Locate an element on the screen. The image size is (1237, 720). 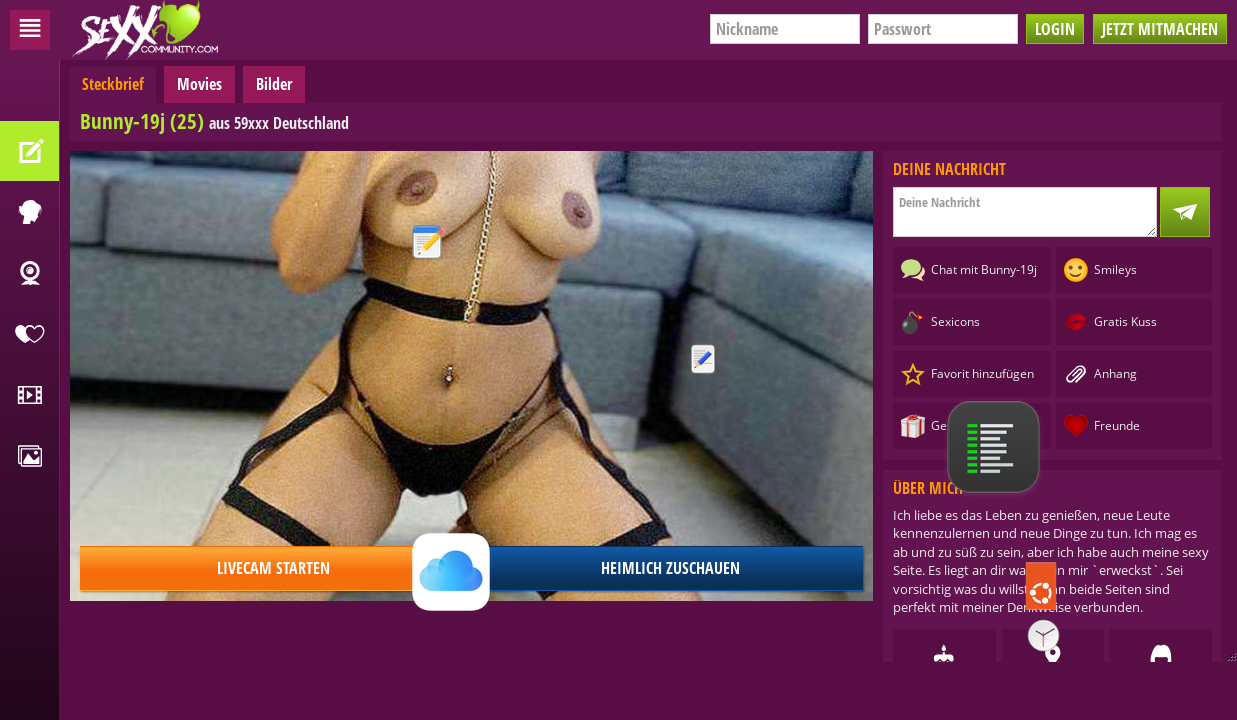
open iCloud+ settings and subscription management is located at coordinates (451, 572).